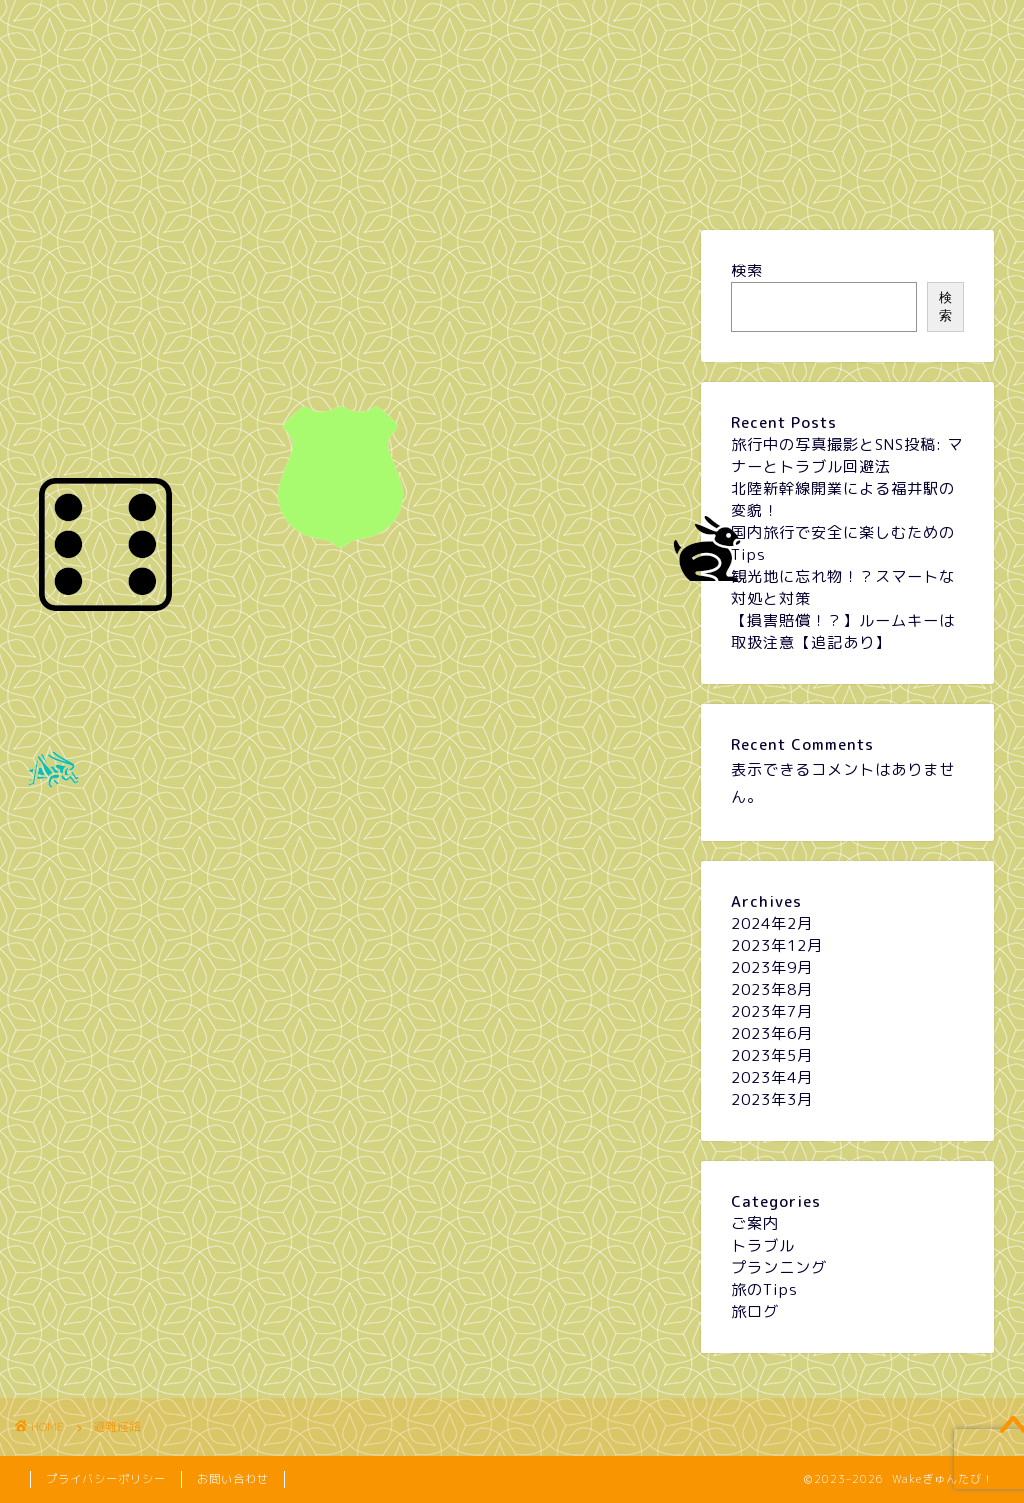  Describe the element at coordinates (105, 544) in the screenshot. I see `indicates a dice roll result of six` at that location.